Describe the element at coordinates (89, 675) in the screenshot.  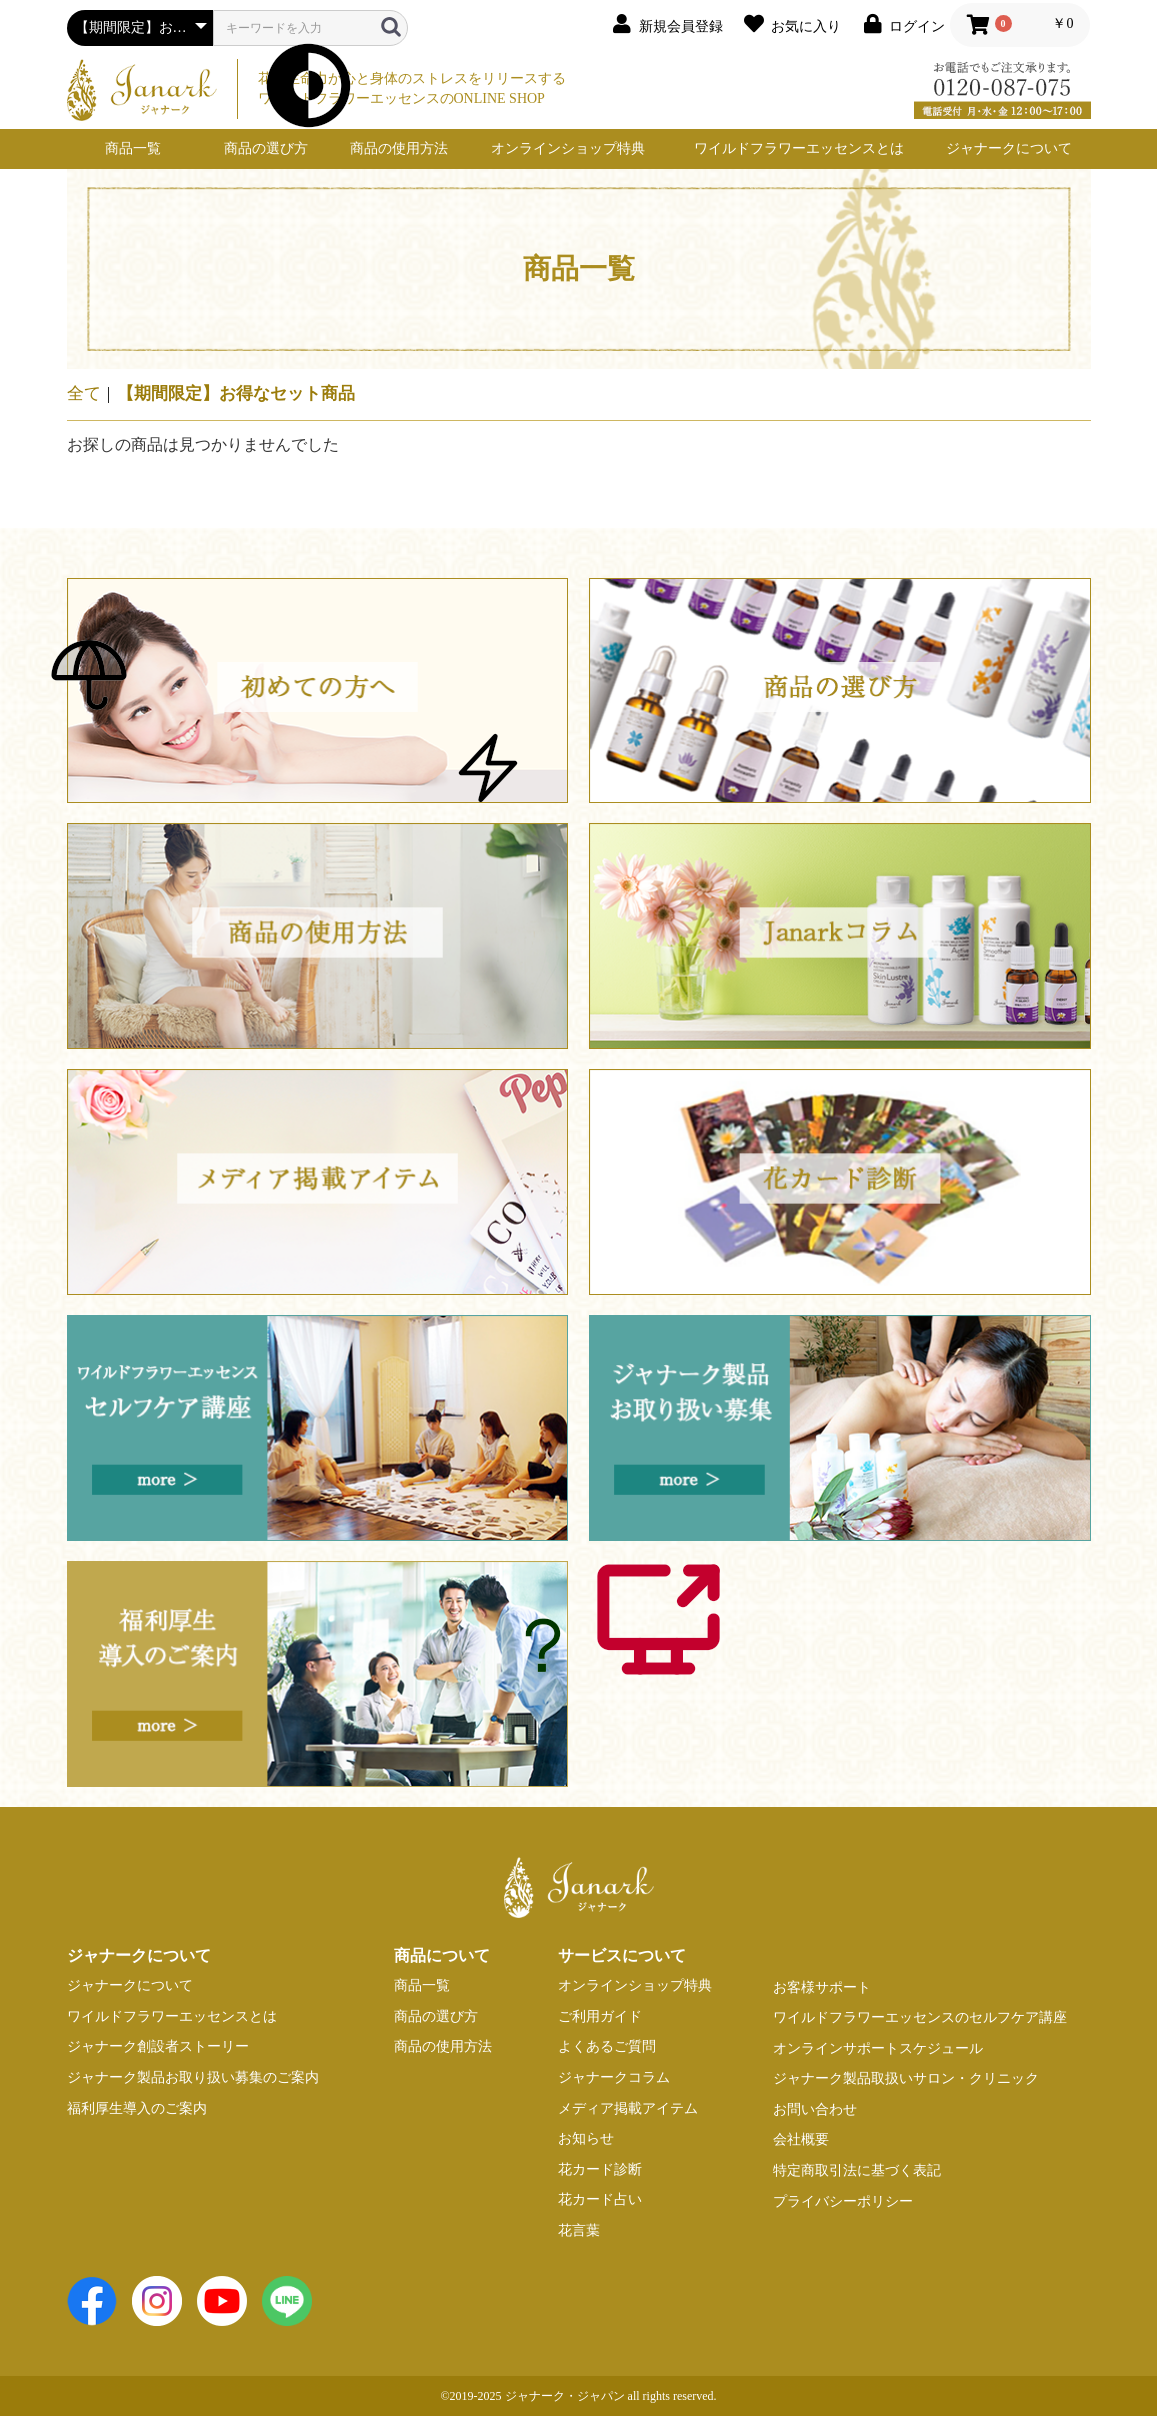
I see `view weather protection or rain forecast` at that location.